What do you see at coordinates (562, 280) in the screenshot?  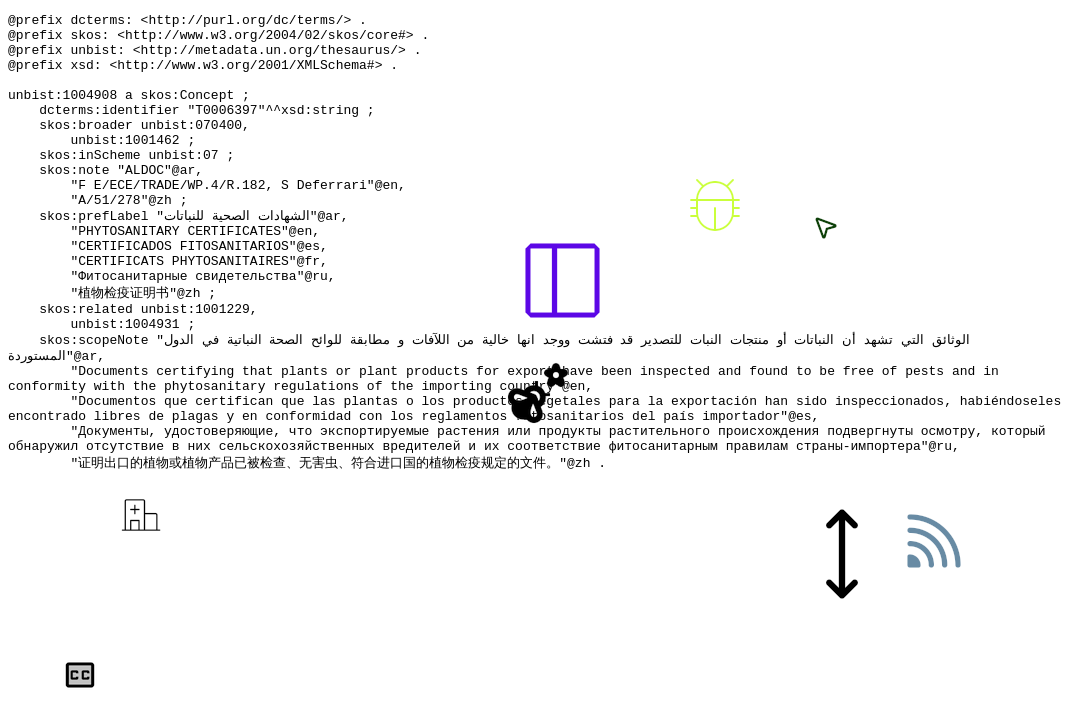 I see `hide the left sidebar panel` at bounding box center [562, 280].